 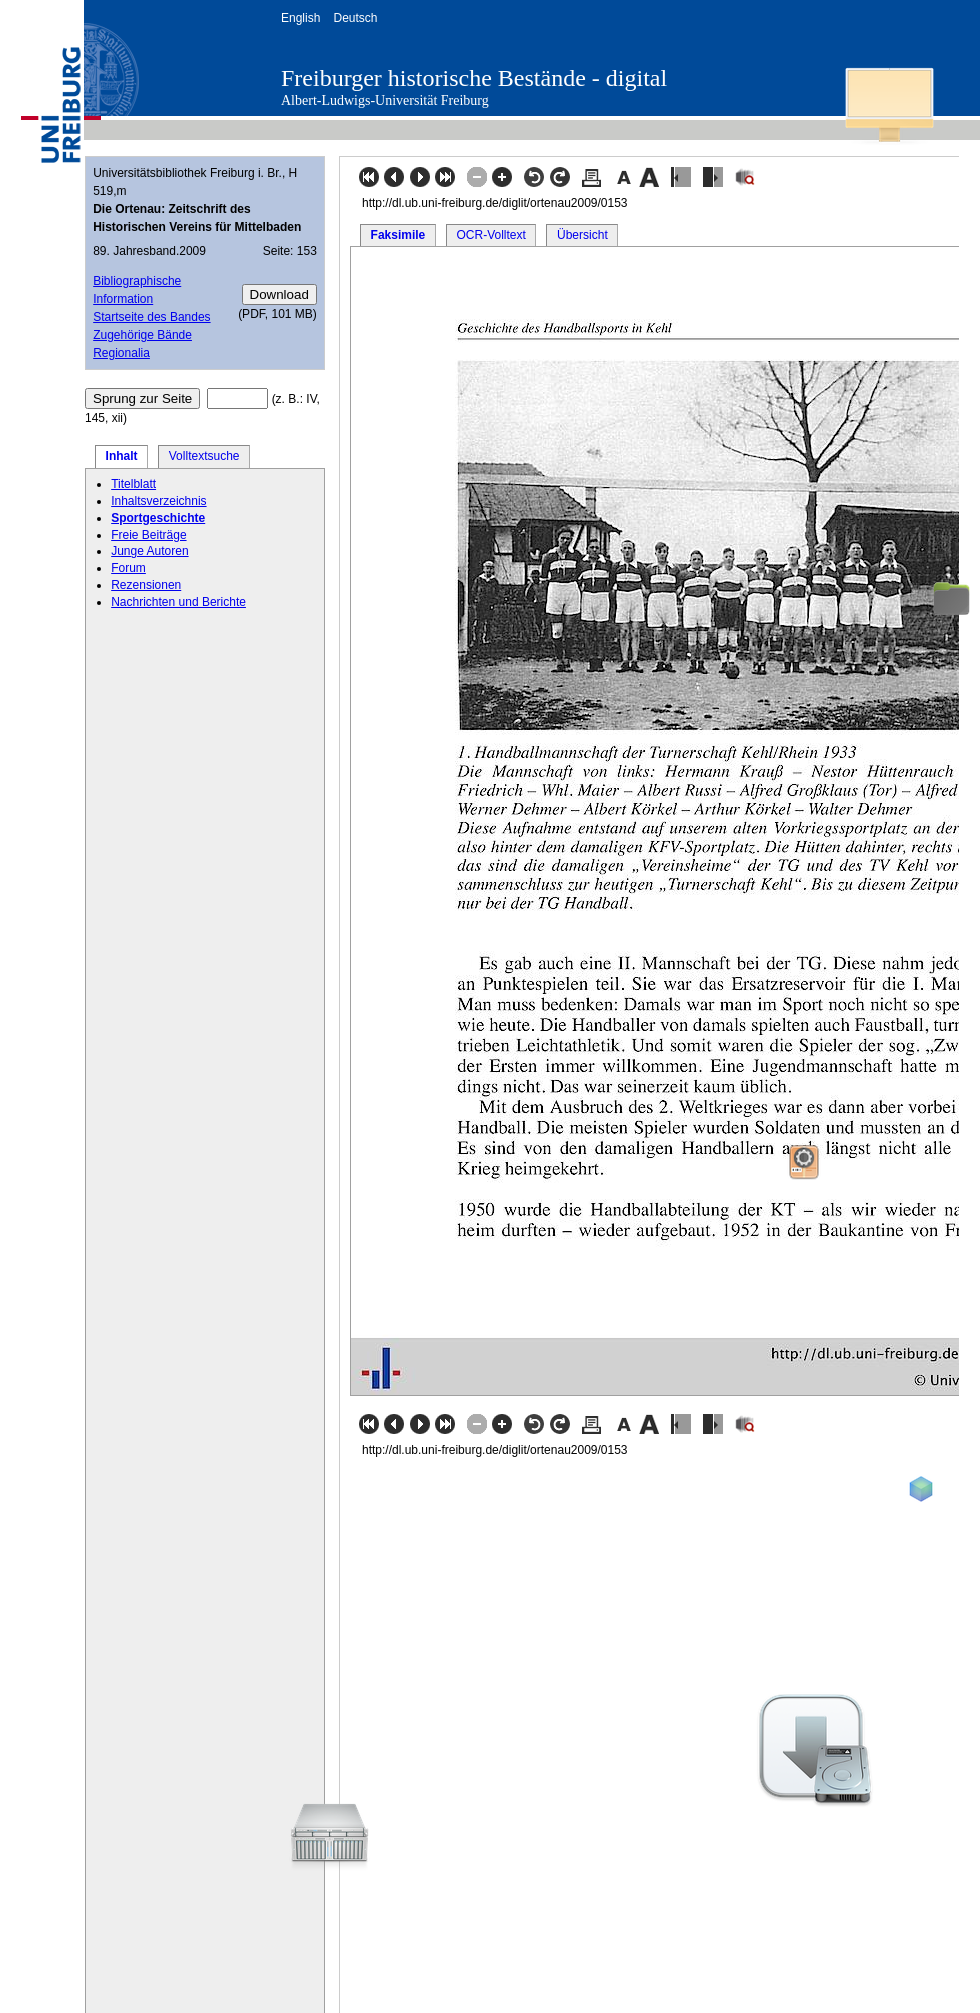 I want to click on indicates package manager is processing updates, so click(x=804, y=1162).